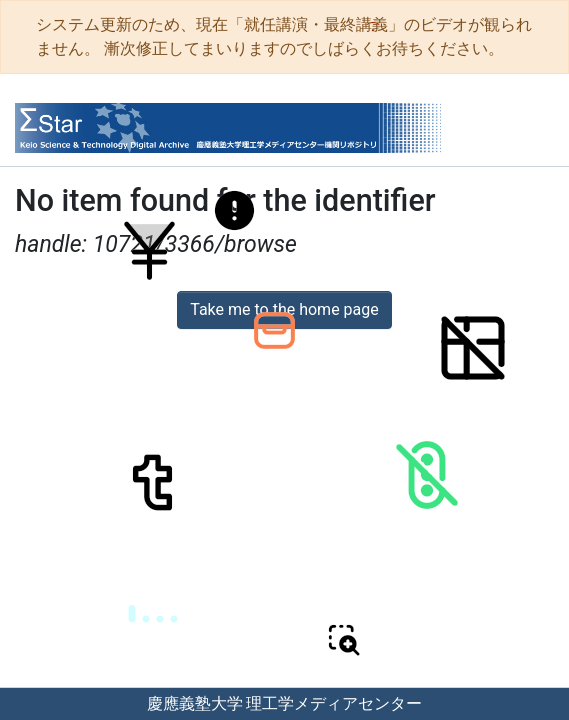  Describe the element at coordinates (343, 639) in the screenshot. I see `zoom in on a selected area` at that location.